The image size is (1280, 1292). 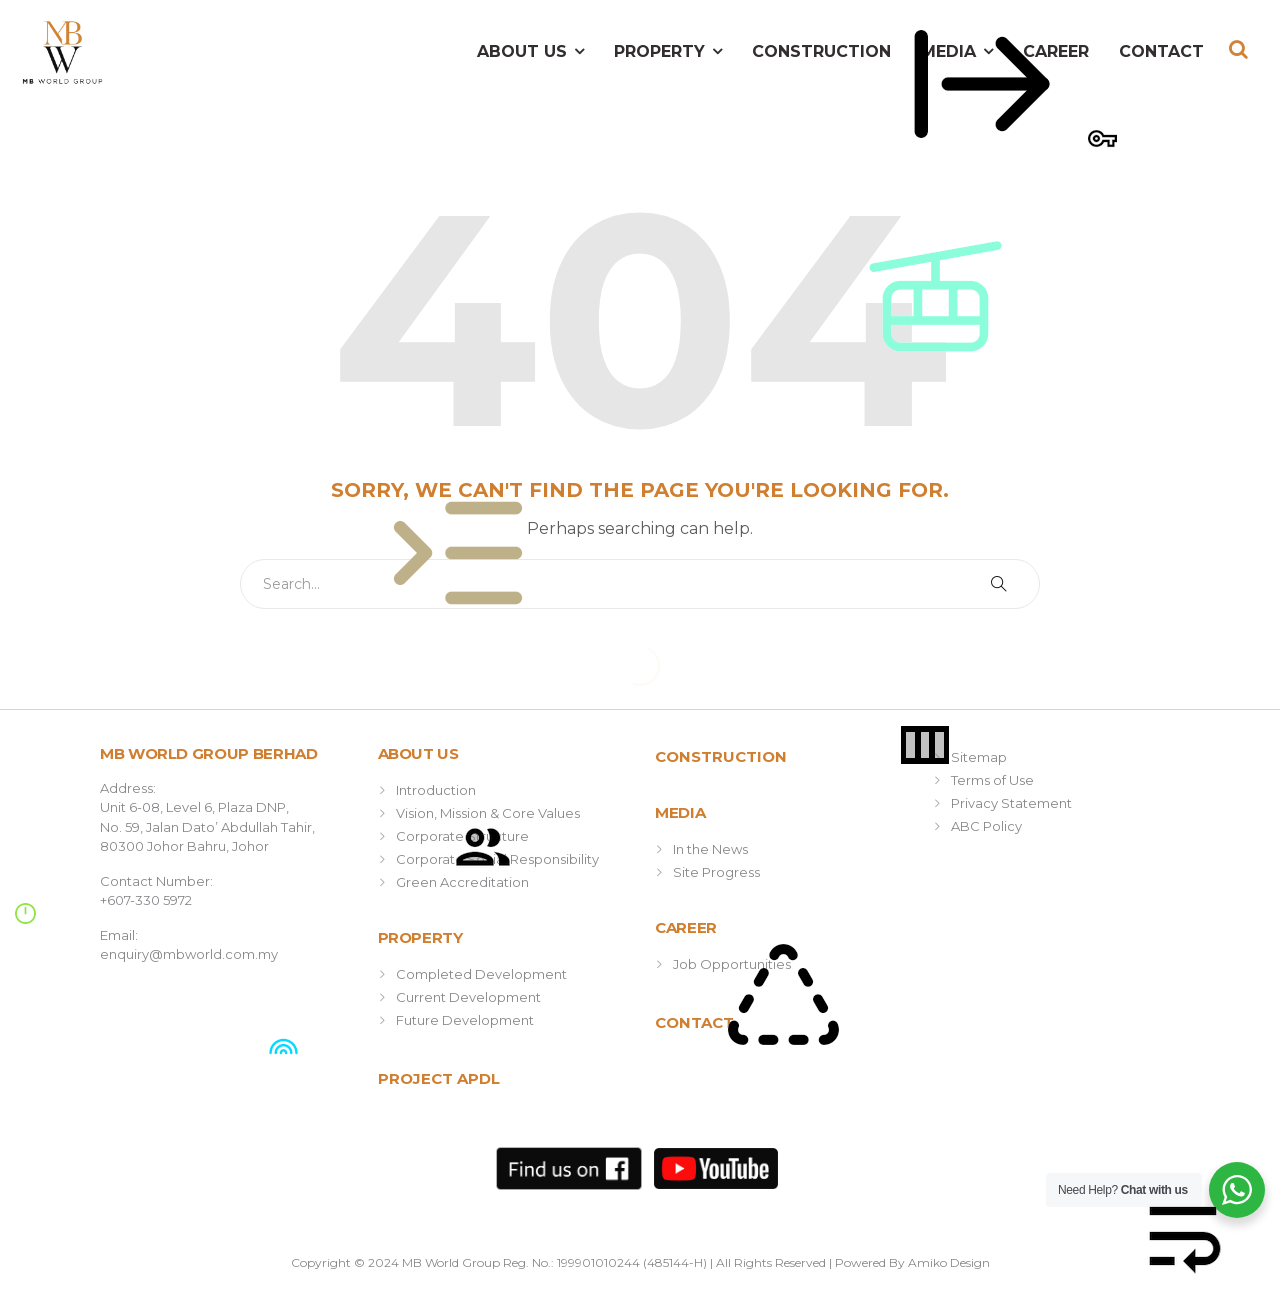 What do you see at coordinates (25, 913) in the screenshot?
I see `indicates 12 o'clock or noon/midnight time` at bounding box center [25, 913].